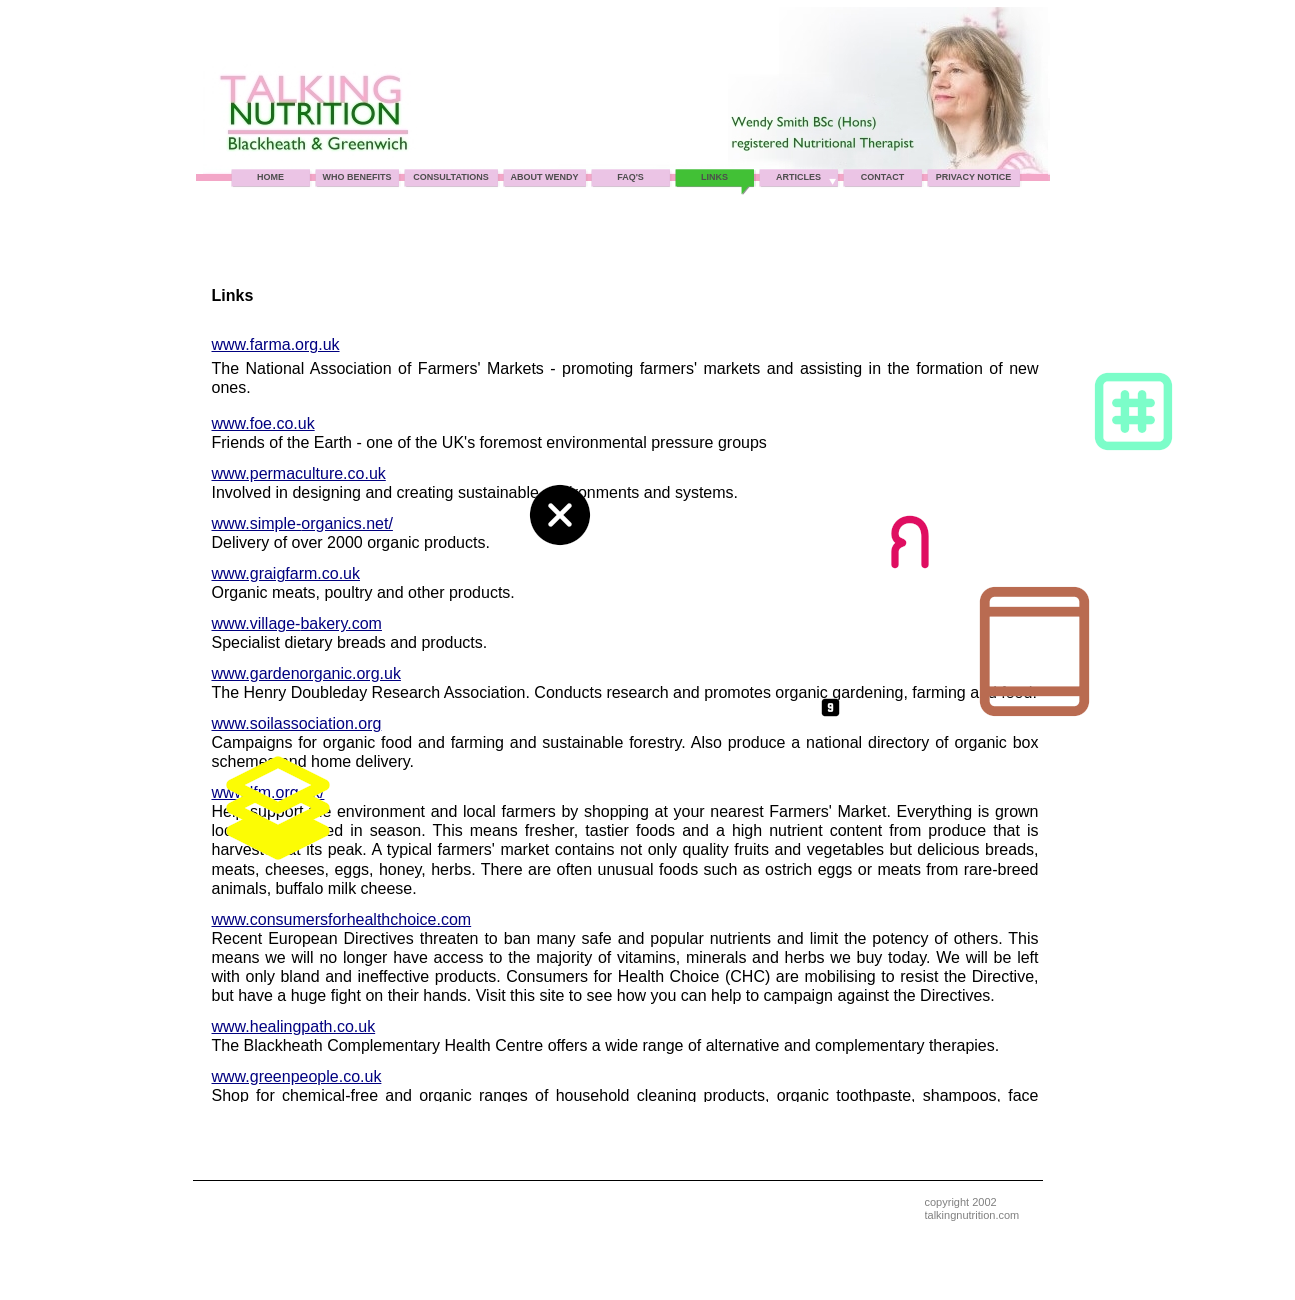 This screenshot has width=1295, height=1300. What do you see at coordinates (278, 808) in the screenshot?
I see `send layer to back` at bounding box center [278, 808].